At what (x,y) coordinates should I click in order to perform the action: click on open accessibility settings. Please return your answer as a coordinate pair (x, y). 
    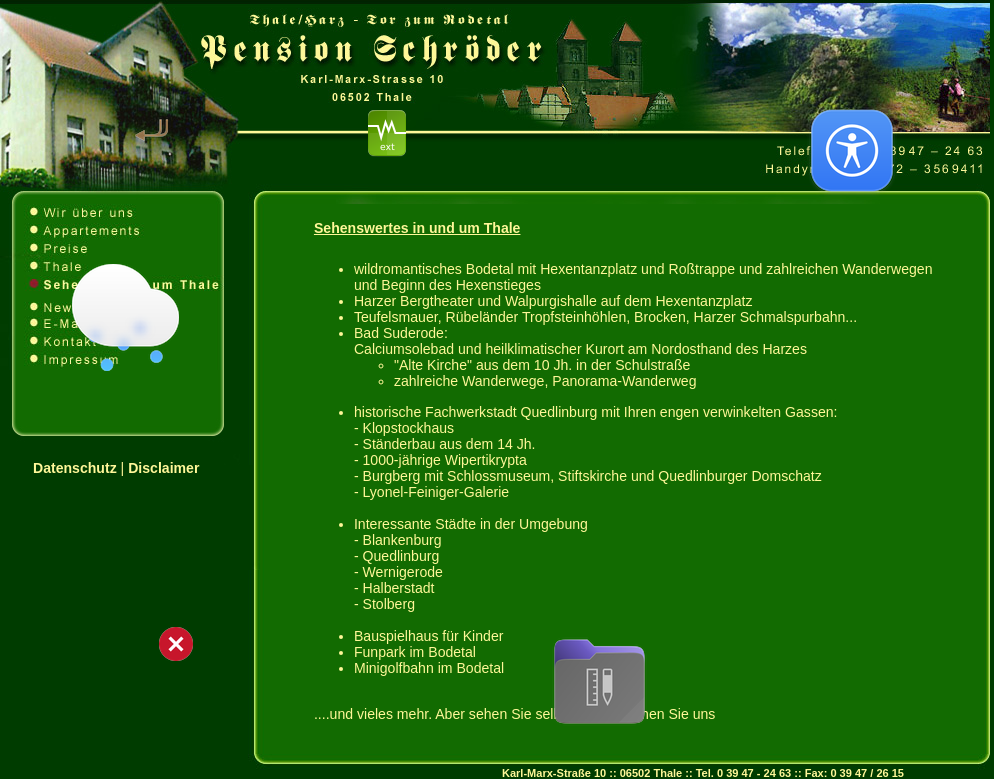
    Looking at the image, I should click on (852, 152).